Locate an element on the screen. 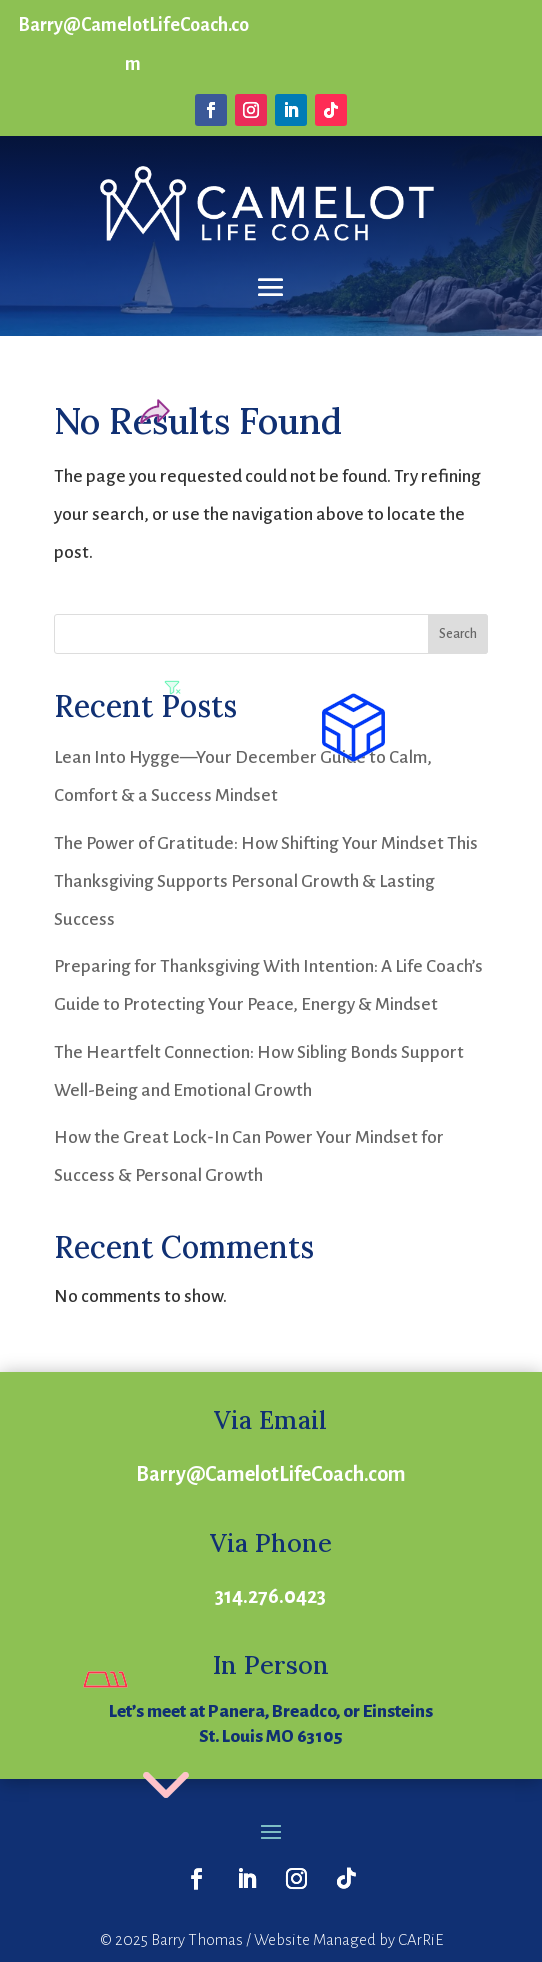  share this content is located at coordinates (155, 413).